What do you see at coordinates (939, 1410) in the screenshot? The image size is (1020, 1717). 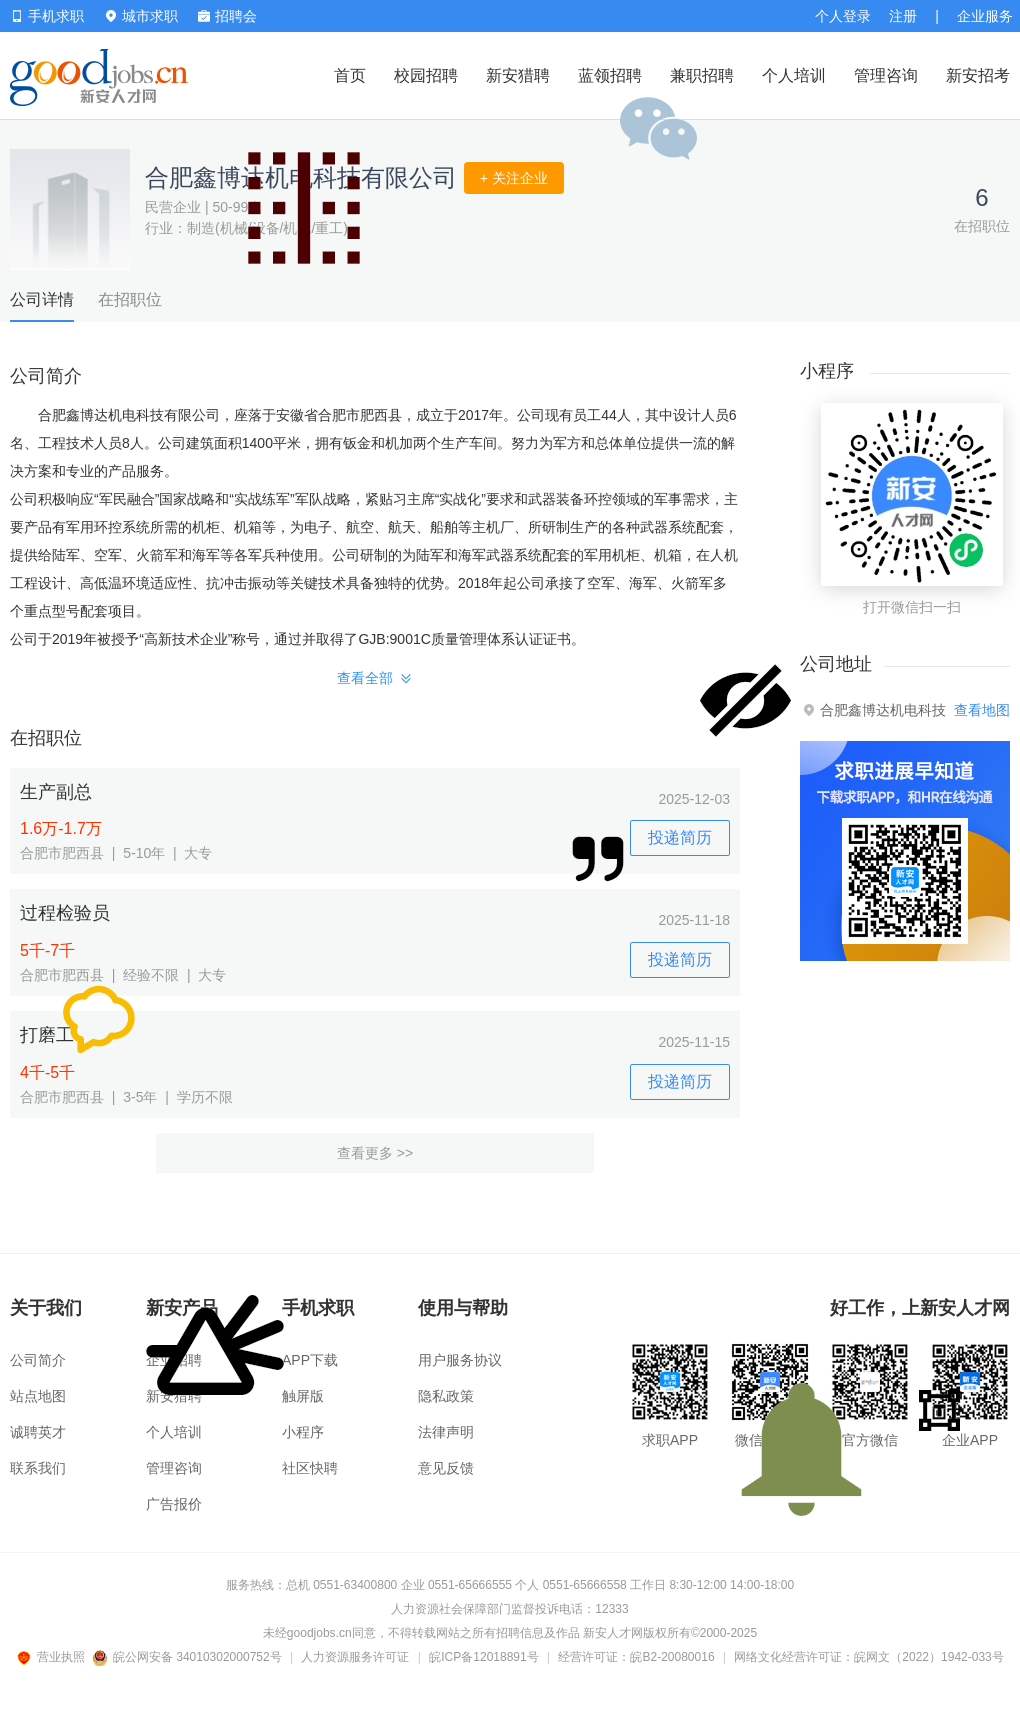 I see `insert a text box or text field` at bounding box center [939, 1410].